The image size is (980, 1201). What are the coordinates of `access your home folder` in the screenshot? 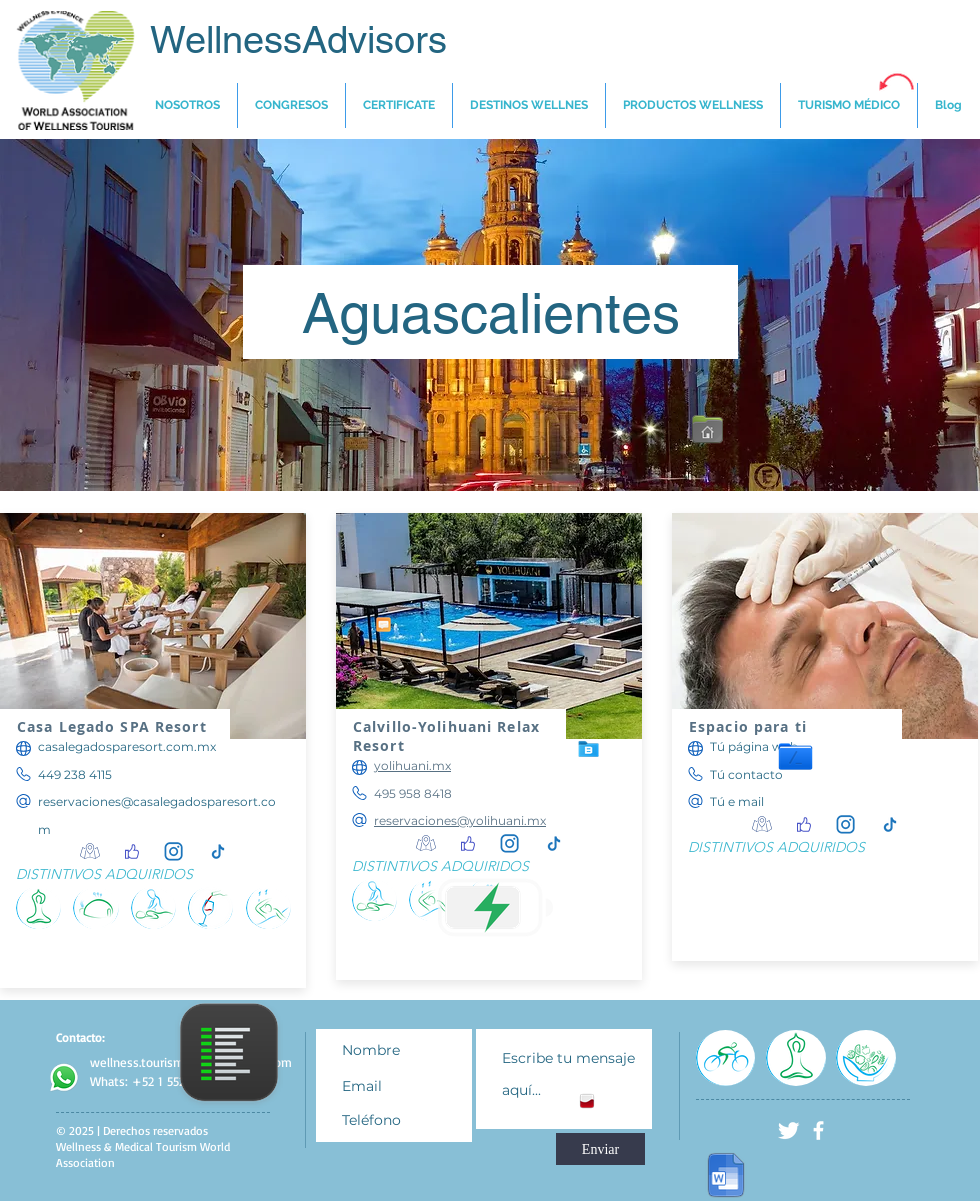 It's located at (707, 428).